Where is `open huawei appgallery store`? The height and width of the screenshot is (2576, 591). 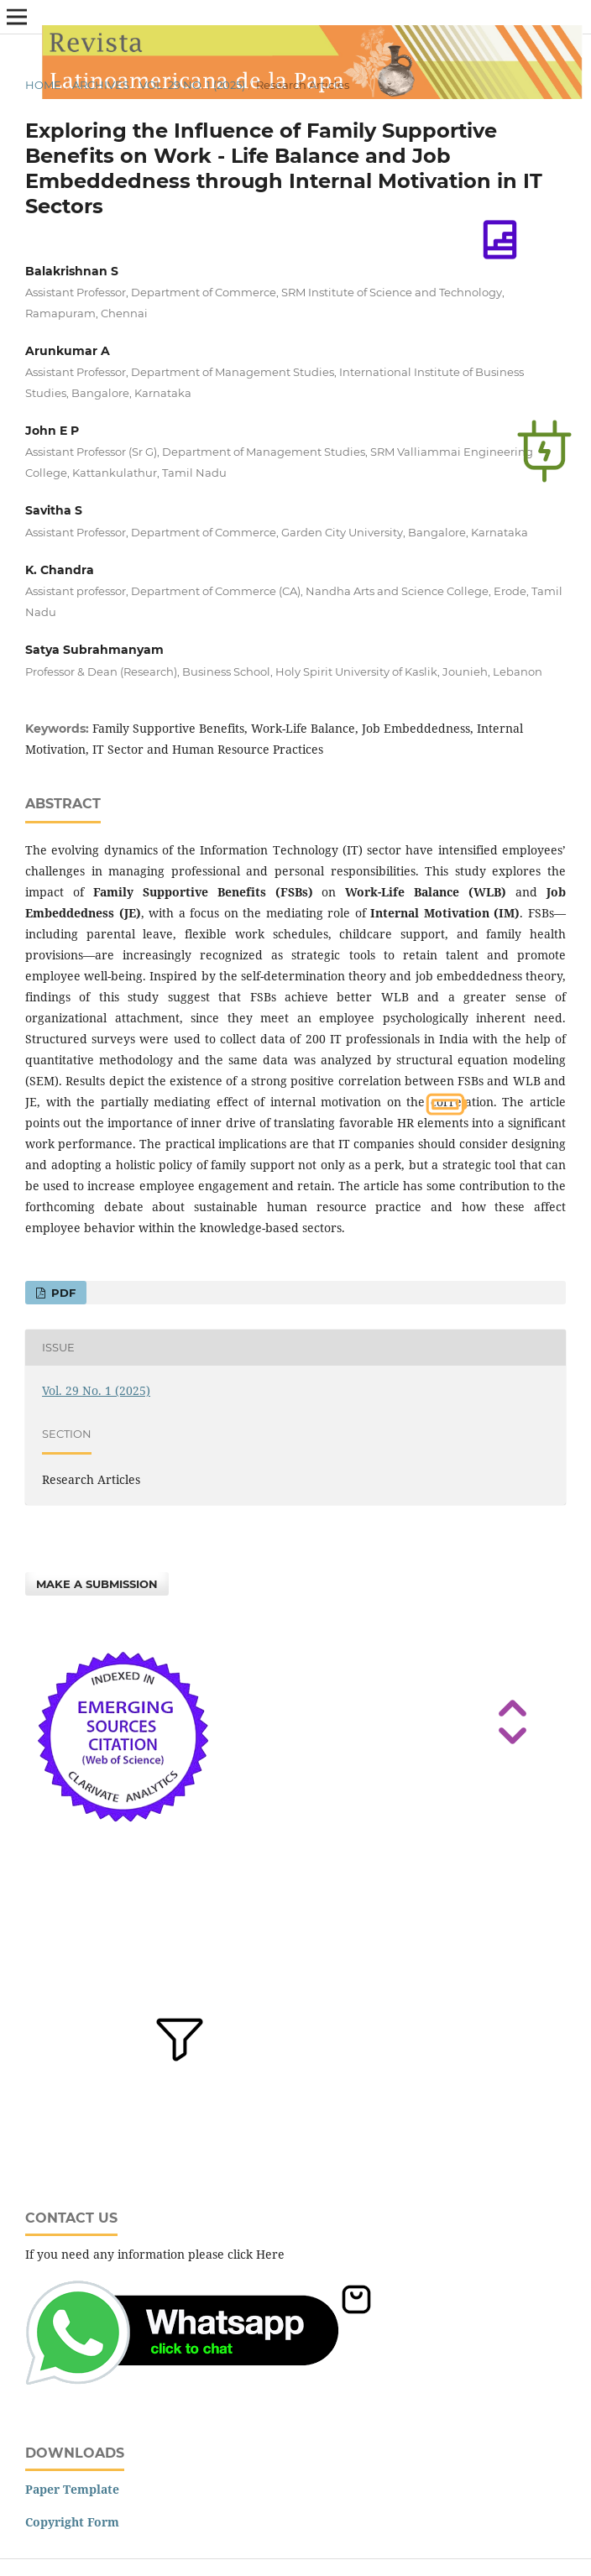
open huawei appgallery store is located at coordinates (356, 2299).